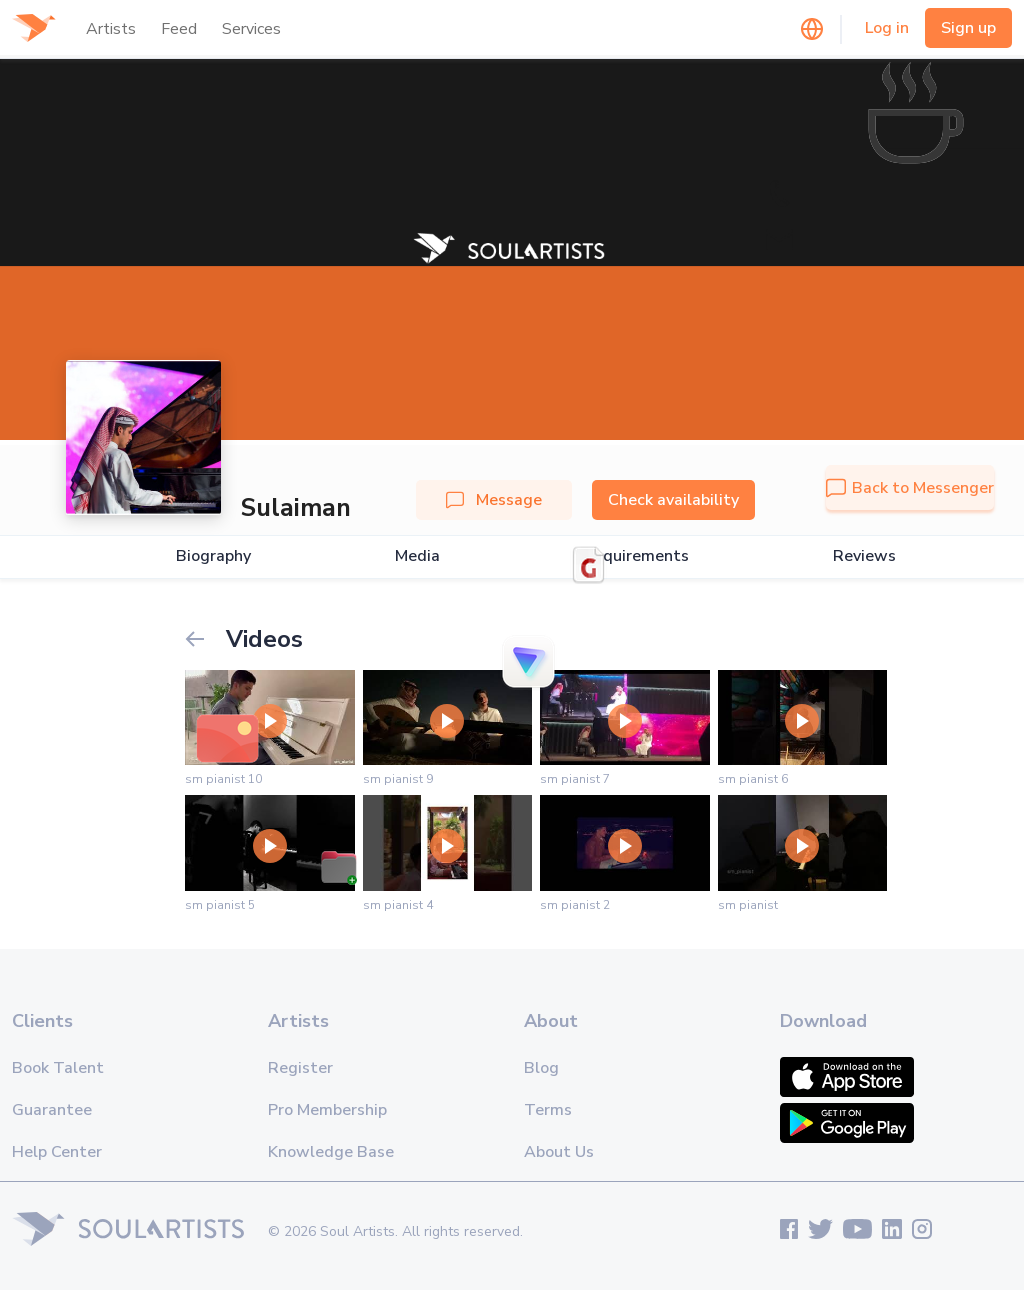 This screenshot has width=1024, height=1290. What do you see at coordinates (588, 564) in the screenshot?
I see `a G-code file used for CNC or 3D printing instructions` at bounding box center [588, 564].